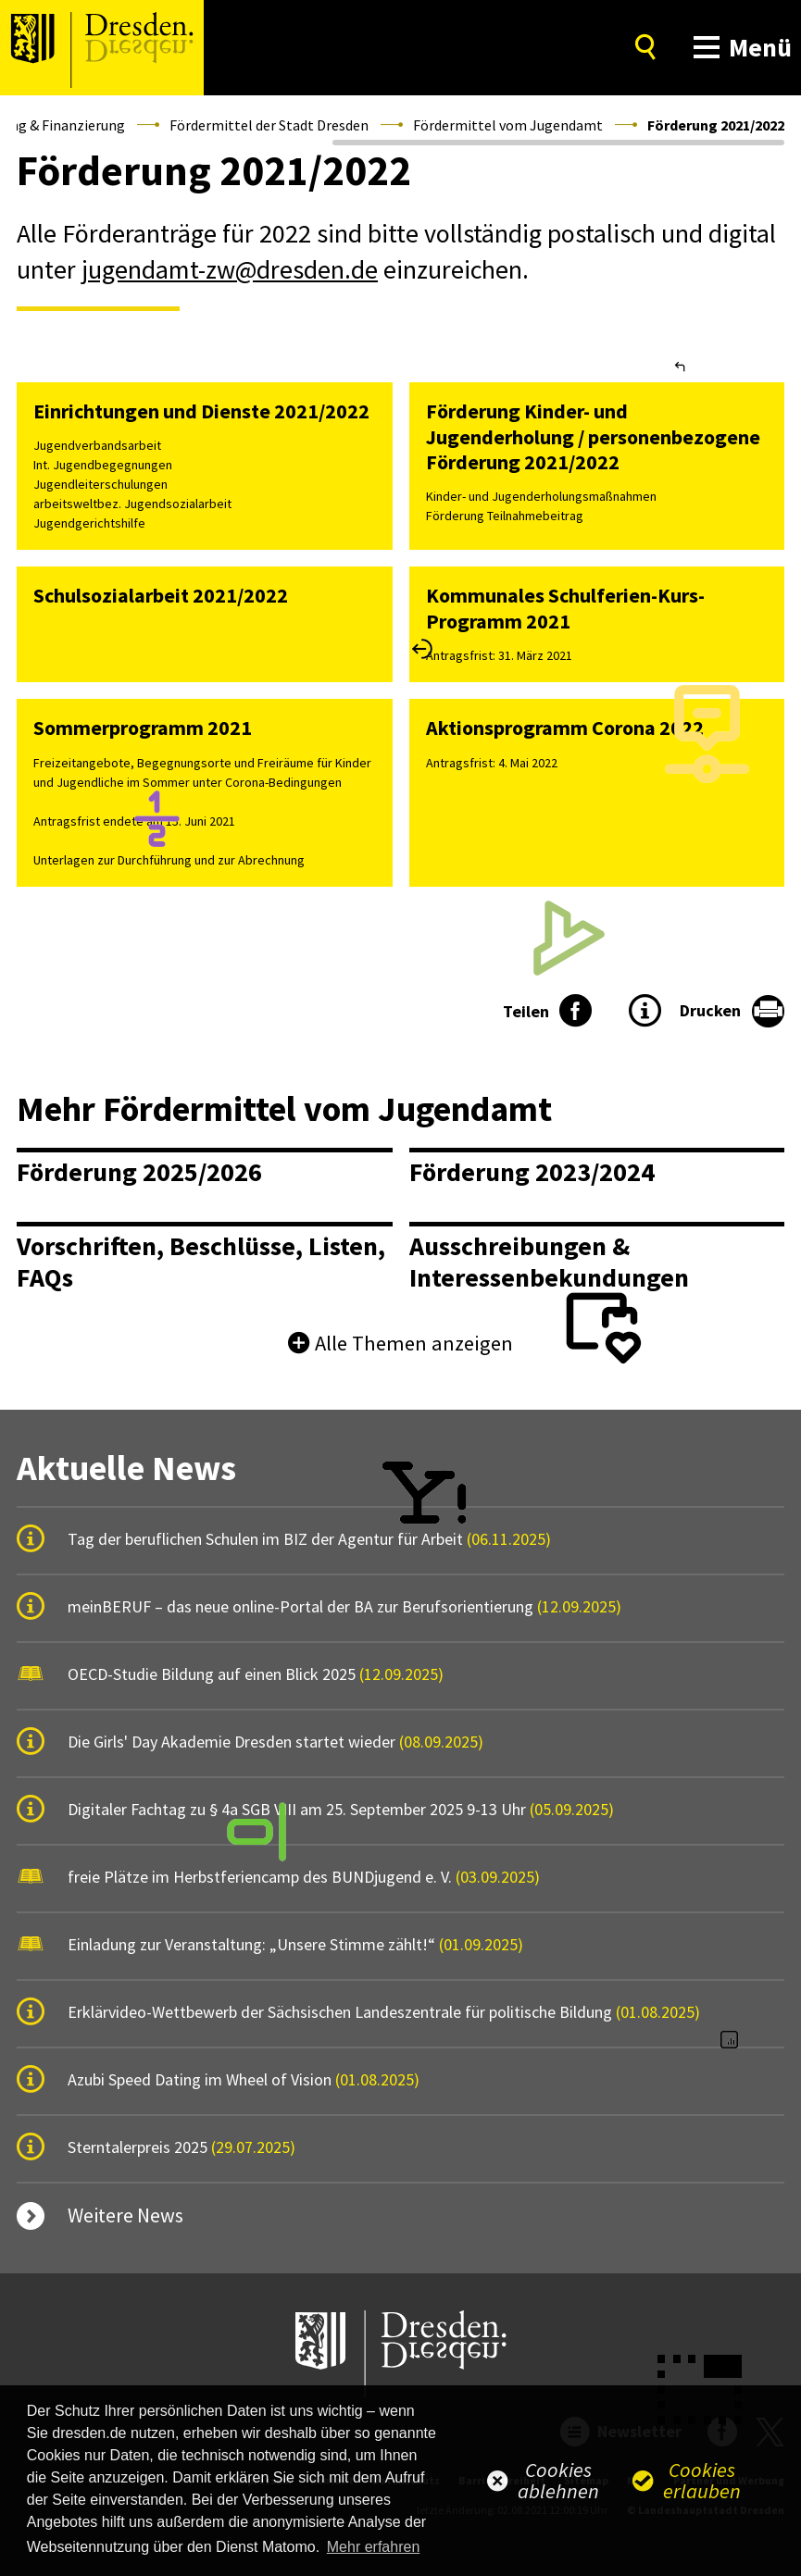  Describe the element at coordinates (729, 2039) in the screenshot. I see `align content to bottom-right corner` at that location.